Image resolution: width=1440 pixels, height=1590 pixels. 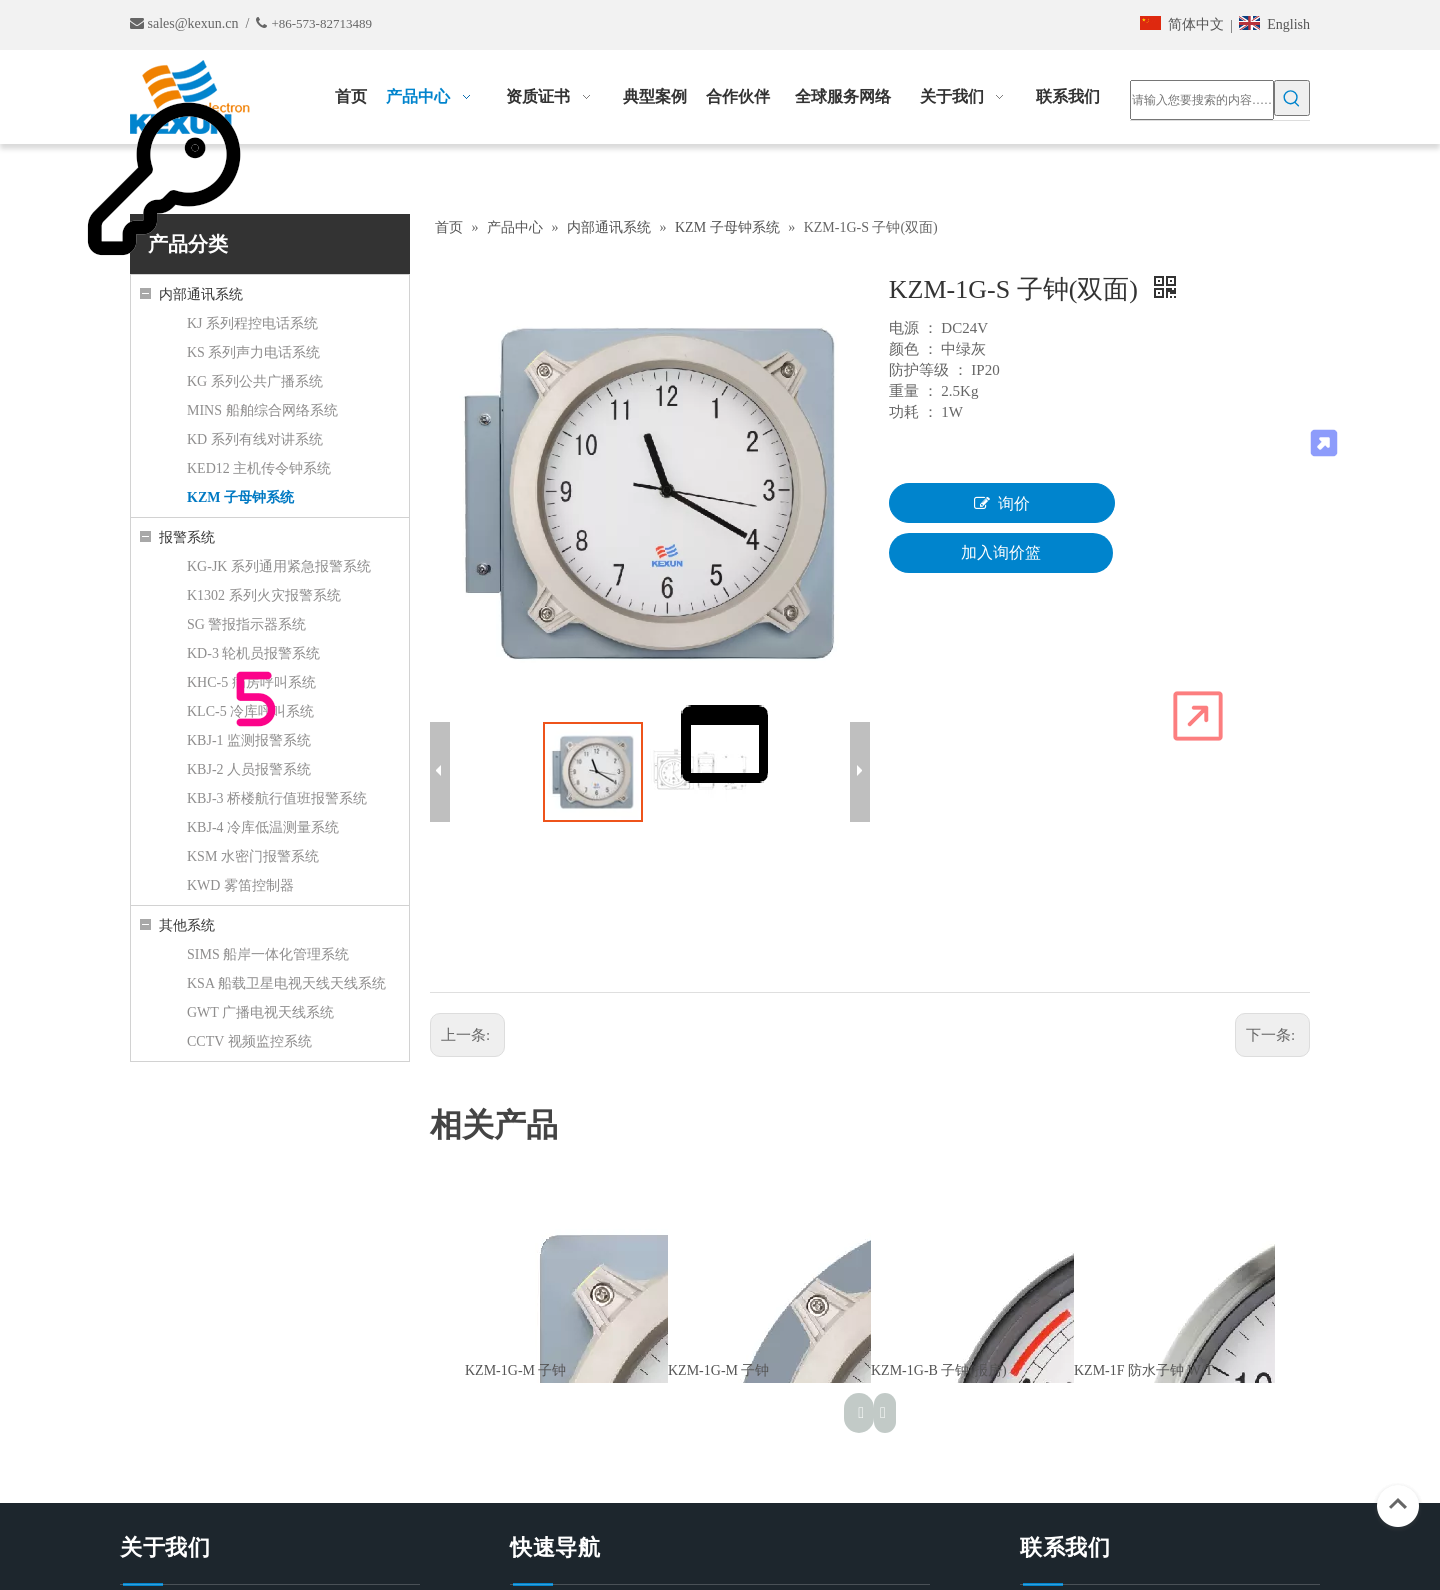 I want to click on open link in new window, so click(x=1198, y=716).